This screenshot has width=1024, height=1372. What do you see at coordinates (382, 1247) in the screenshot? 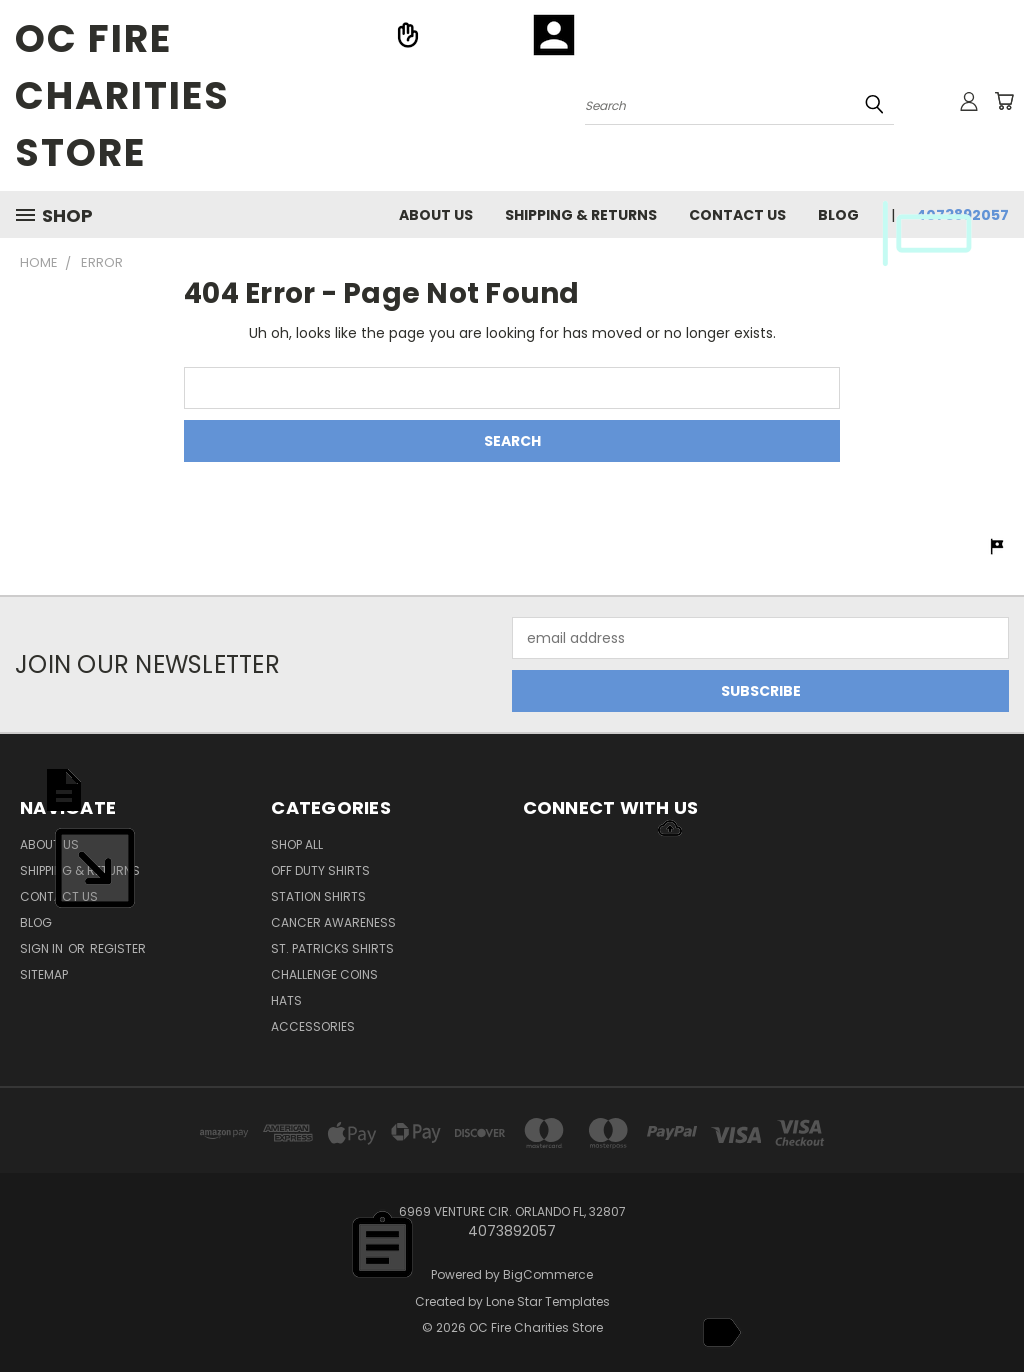
I see `view assigned tasks or assignments` at bounding box center [382, 1247].